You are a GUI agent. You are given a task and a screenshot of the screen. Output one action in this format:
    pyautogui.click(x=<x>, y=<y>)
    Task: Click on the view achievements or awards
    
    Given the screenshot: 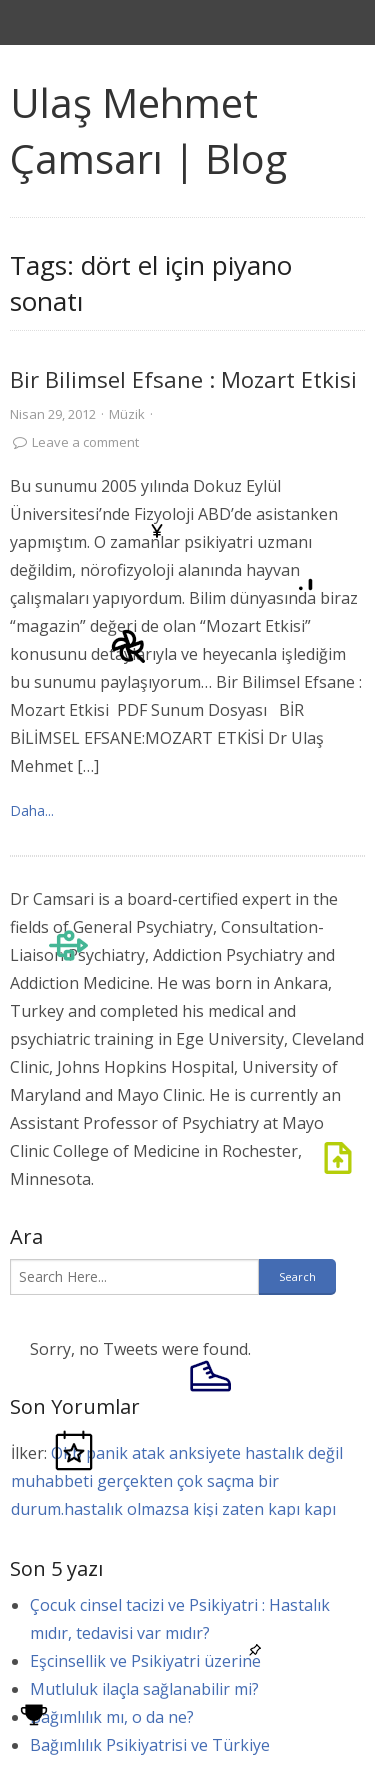 What is the action you would take?
    pyautogui.click(x=34, y=1714)
    